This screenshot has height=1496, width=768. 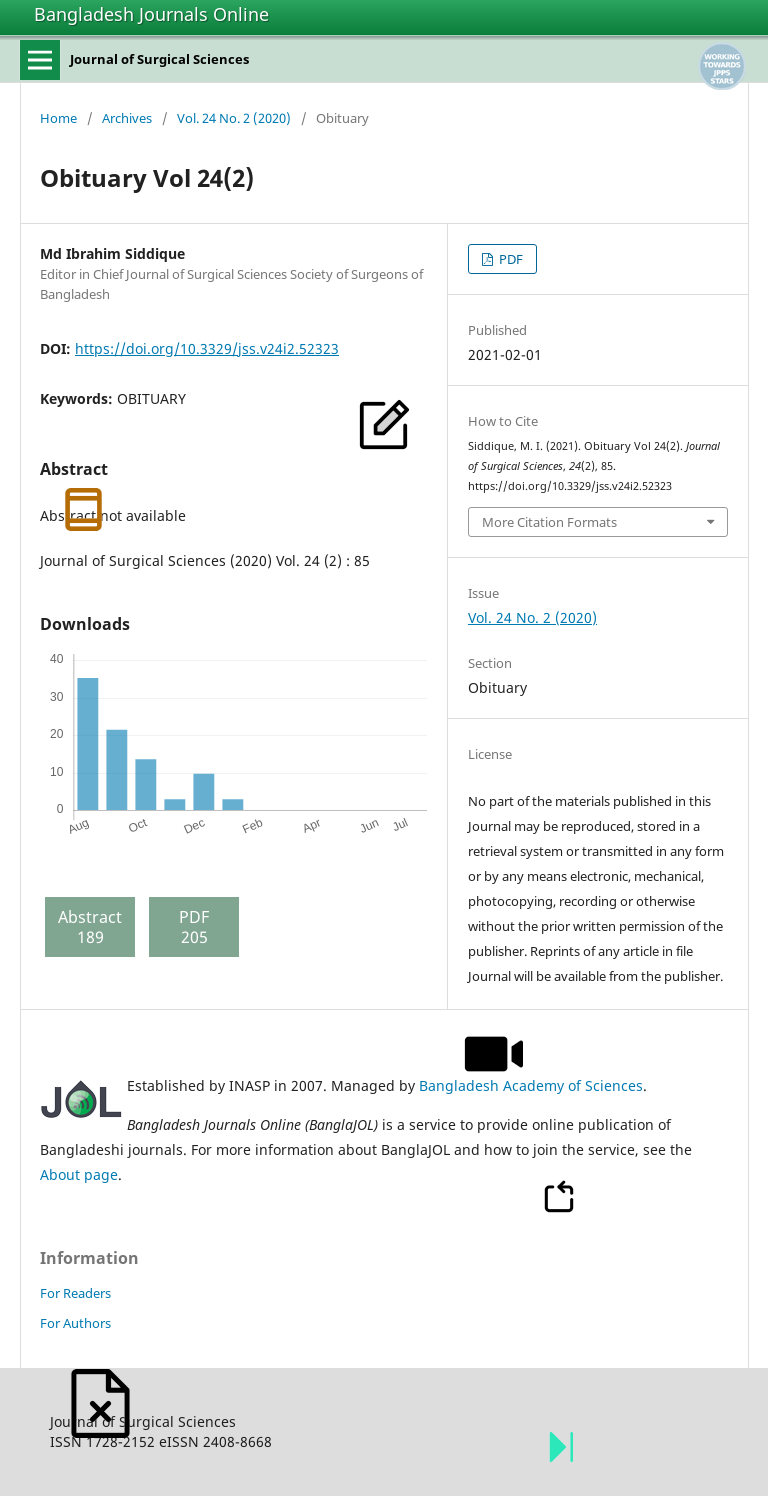 I want to click on delete or remove a file, so click(x=100, y=1403).